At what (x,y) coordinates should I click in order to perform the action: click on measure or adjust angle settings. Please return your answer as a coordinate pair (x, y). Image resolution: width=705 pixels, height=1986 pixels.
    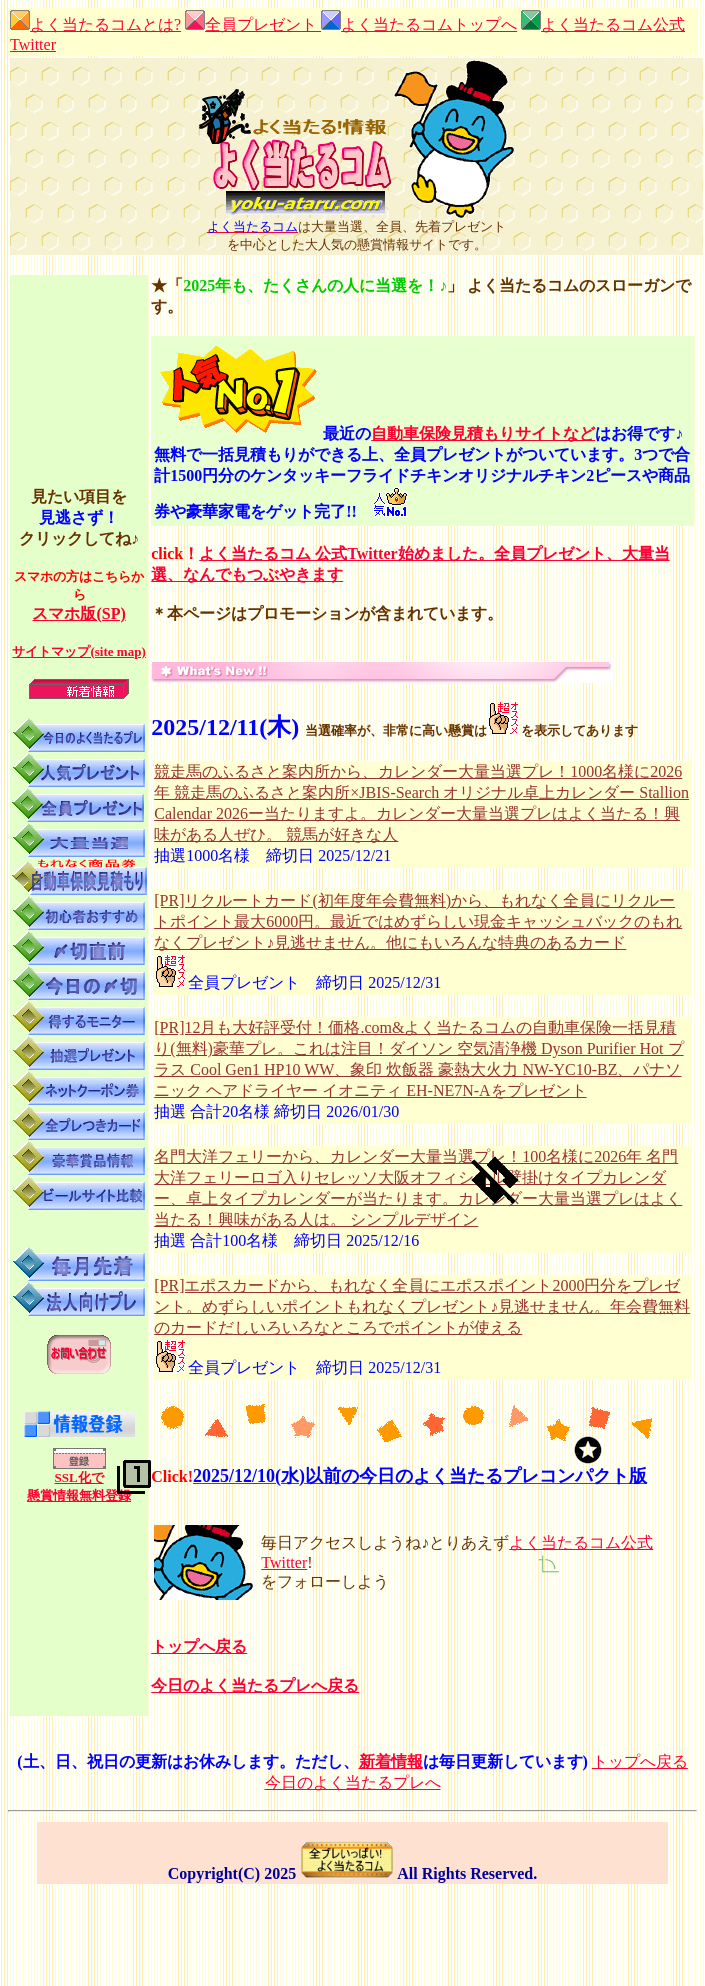
    Looking at the image, I should click on (548, 1565).